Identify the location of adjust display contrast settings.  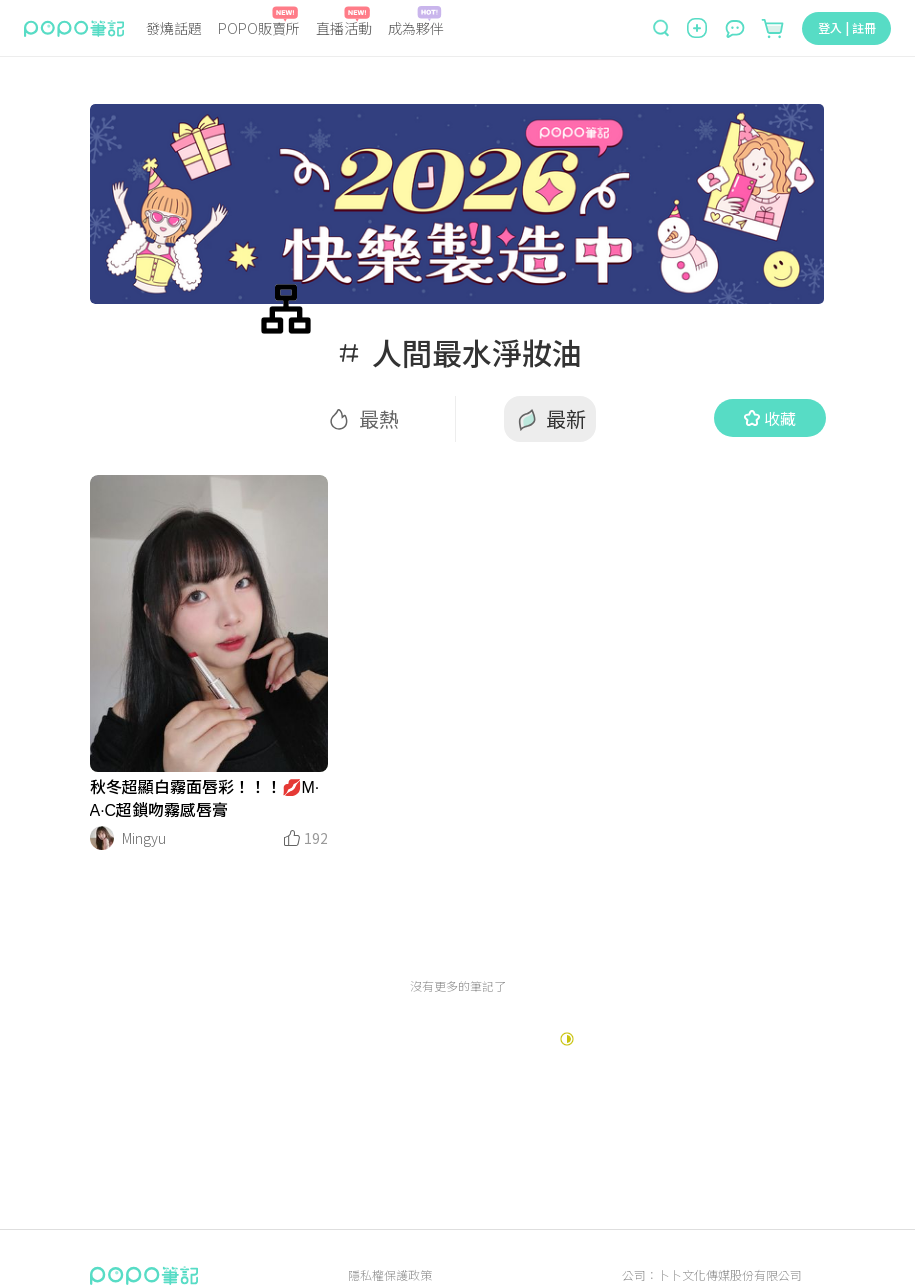
(567, 1039).